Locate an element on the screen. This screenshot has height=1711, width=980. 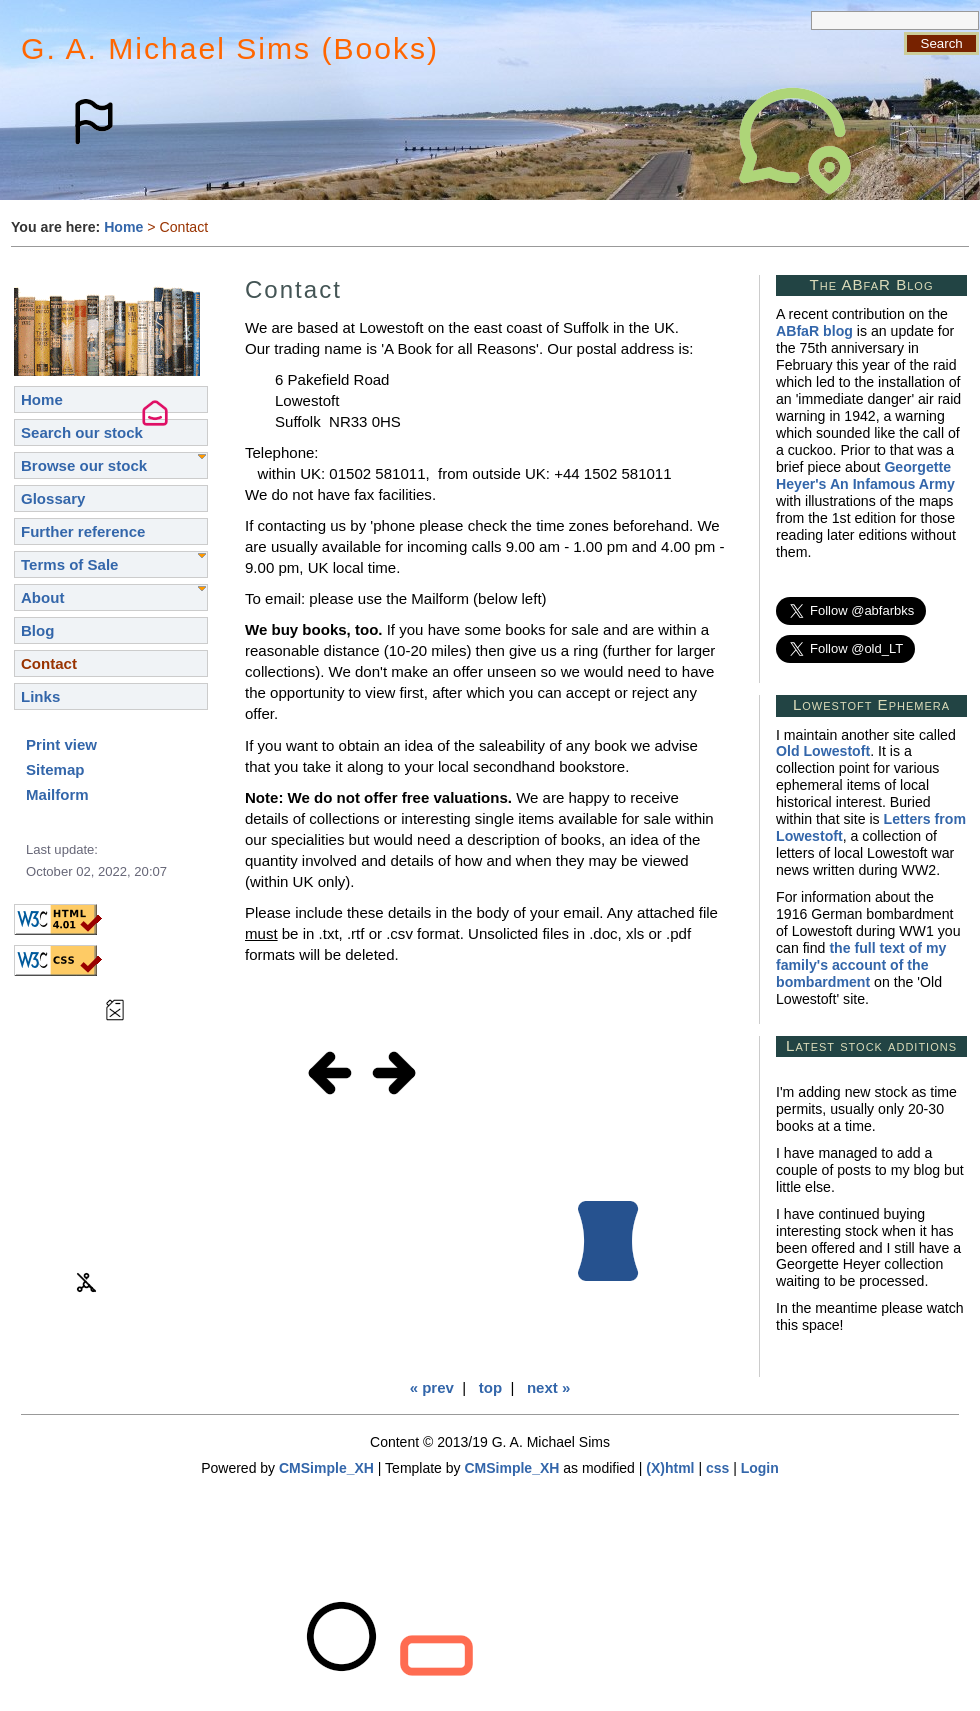
fuel or gas station indicator is located at coordinates (115, 1010).